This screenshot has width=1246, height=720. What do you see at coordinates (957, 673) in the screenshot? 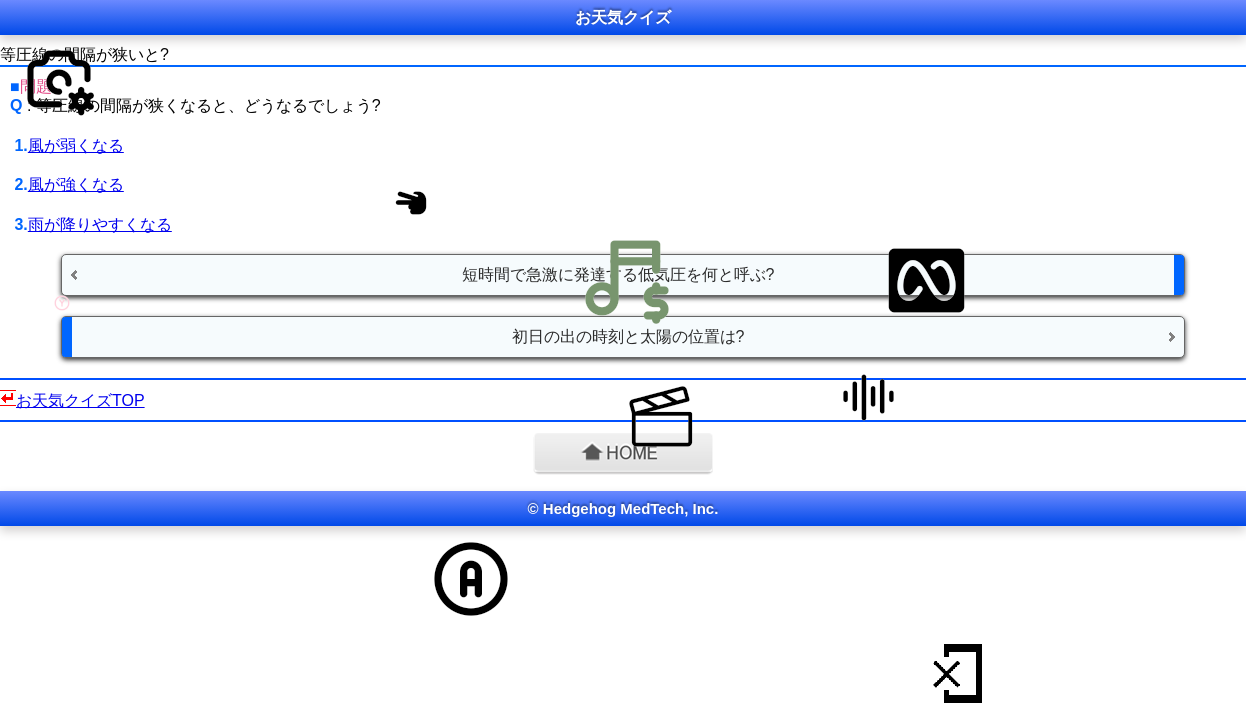
I see `disconnect or unlink a mobile device` at bounding box center [957, 673].